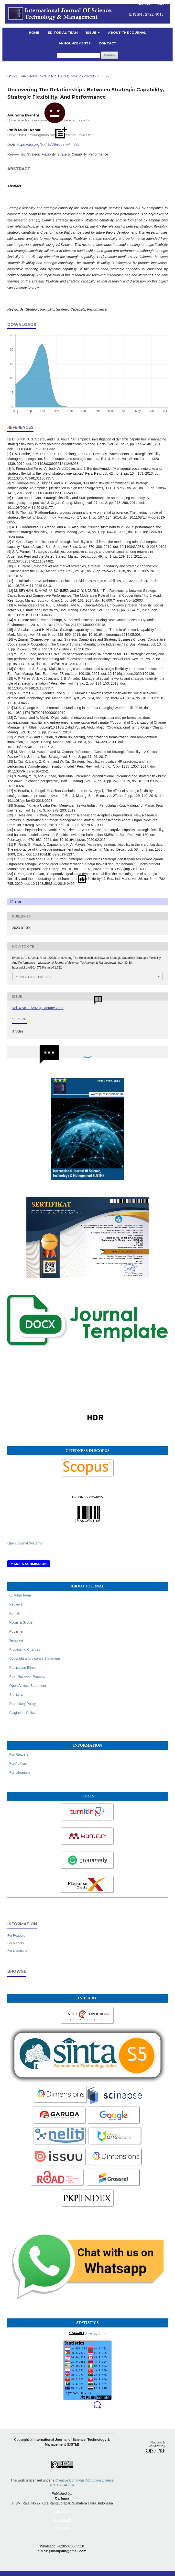 This screenshot has width=175, height=2576. What do you see at coordinates (98, 1000) in the screenshot?
I see `view important announcements or alerts` at bounding box center [98, 1000].